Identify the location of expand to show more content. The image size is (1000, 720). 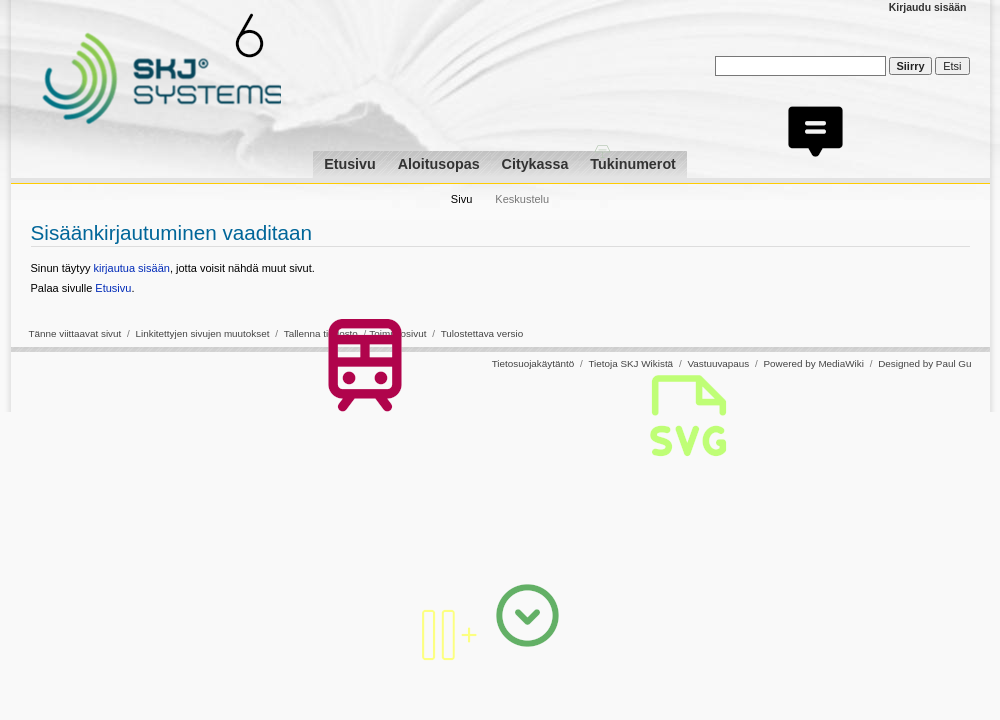
(527, 615).